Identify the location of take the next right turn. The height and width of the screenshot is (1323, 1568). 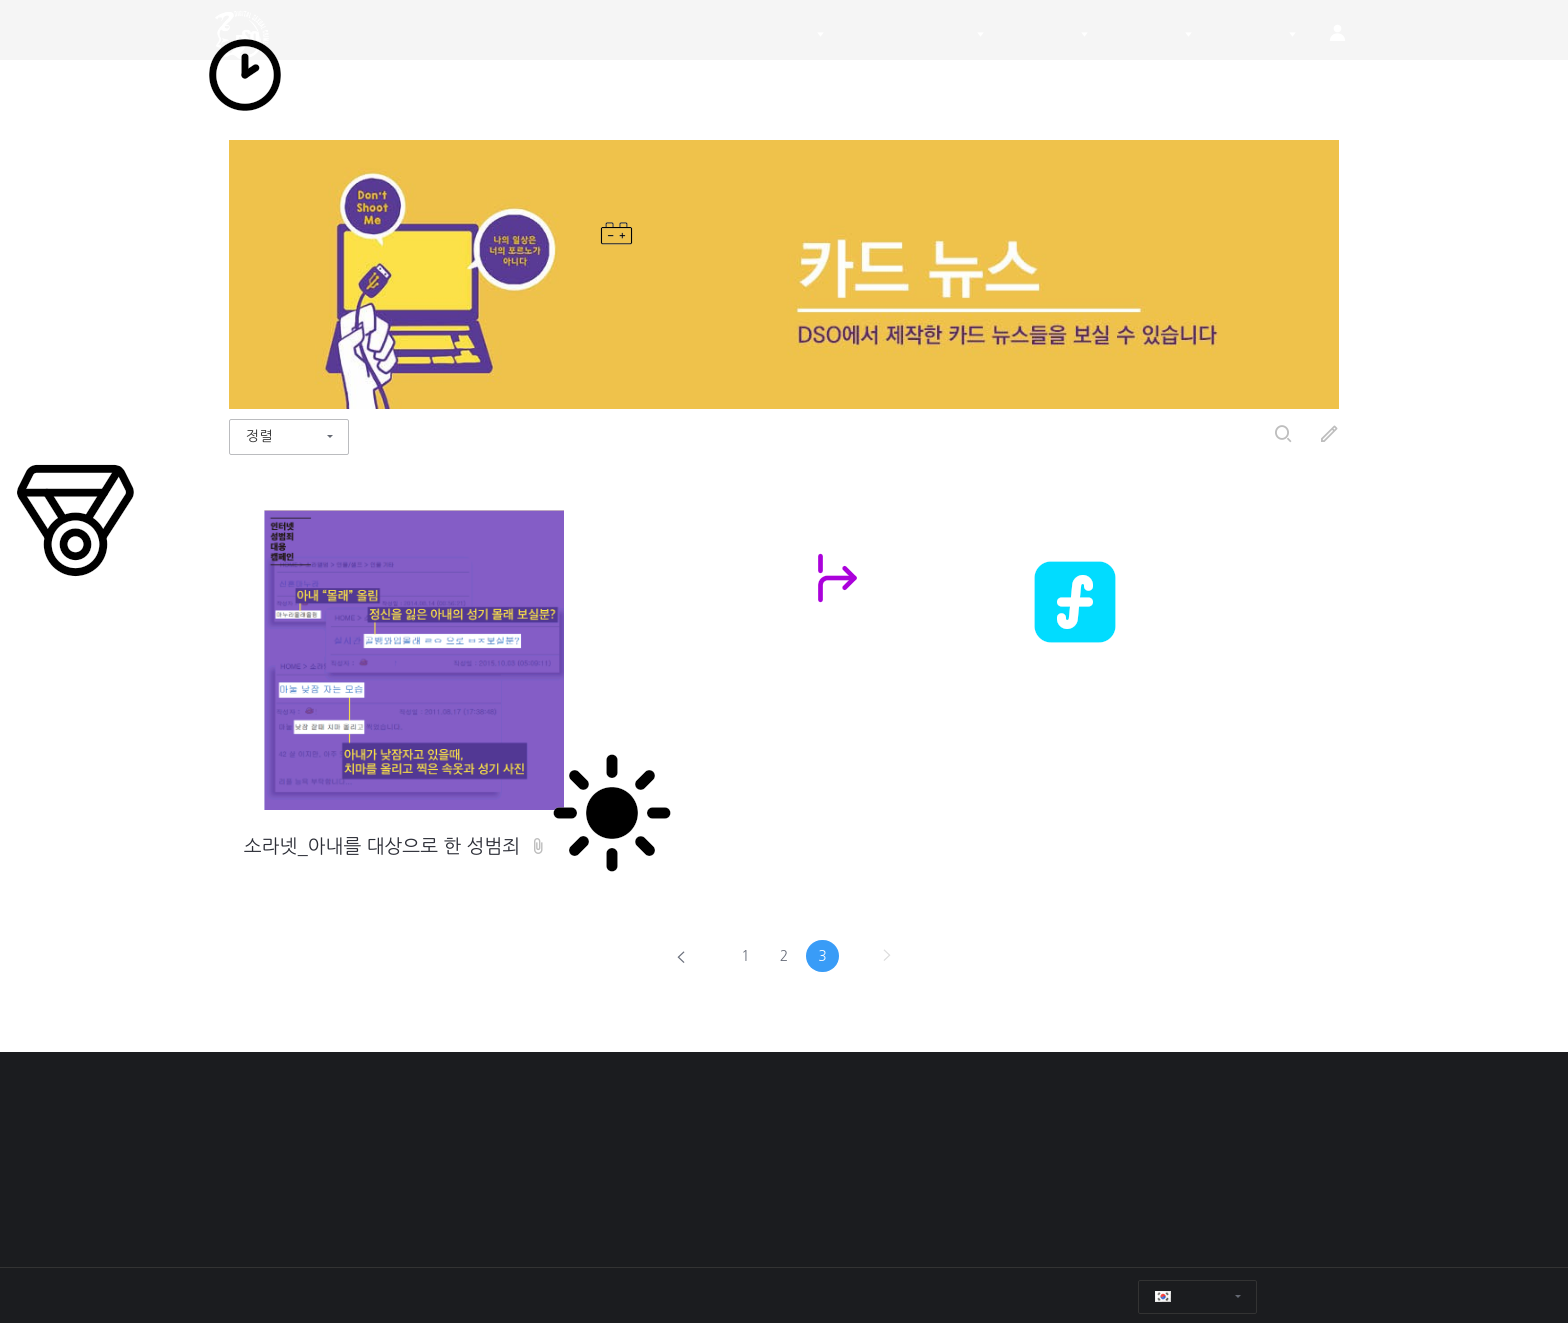
(835, 578).